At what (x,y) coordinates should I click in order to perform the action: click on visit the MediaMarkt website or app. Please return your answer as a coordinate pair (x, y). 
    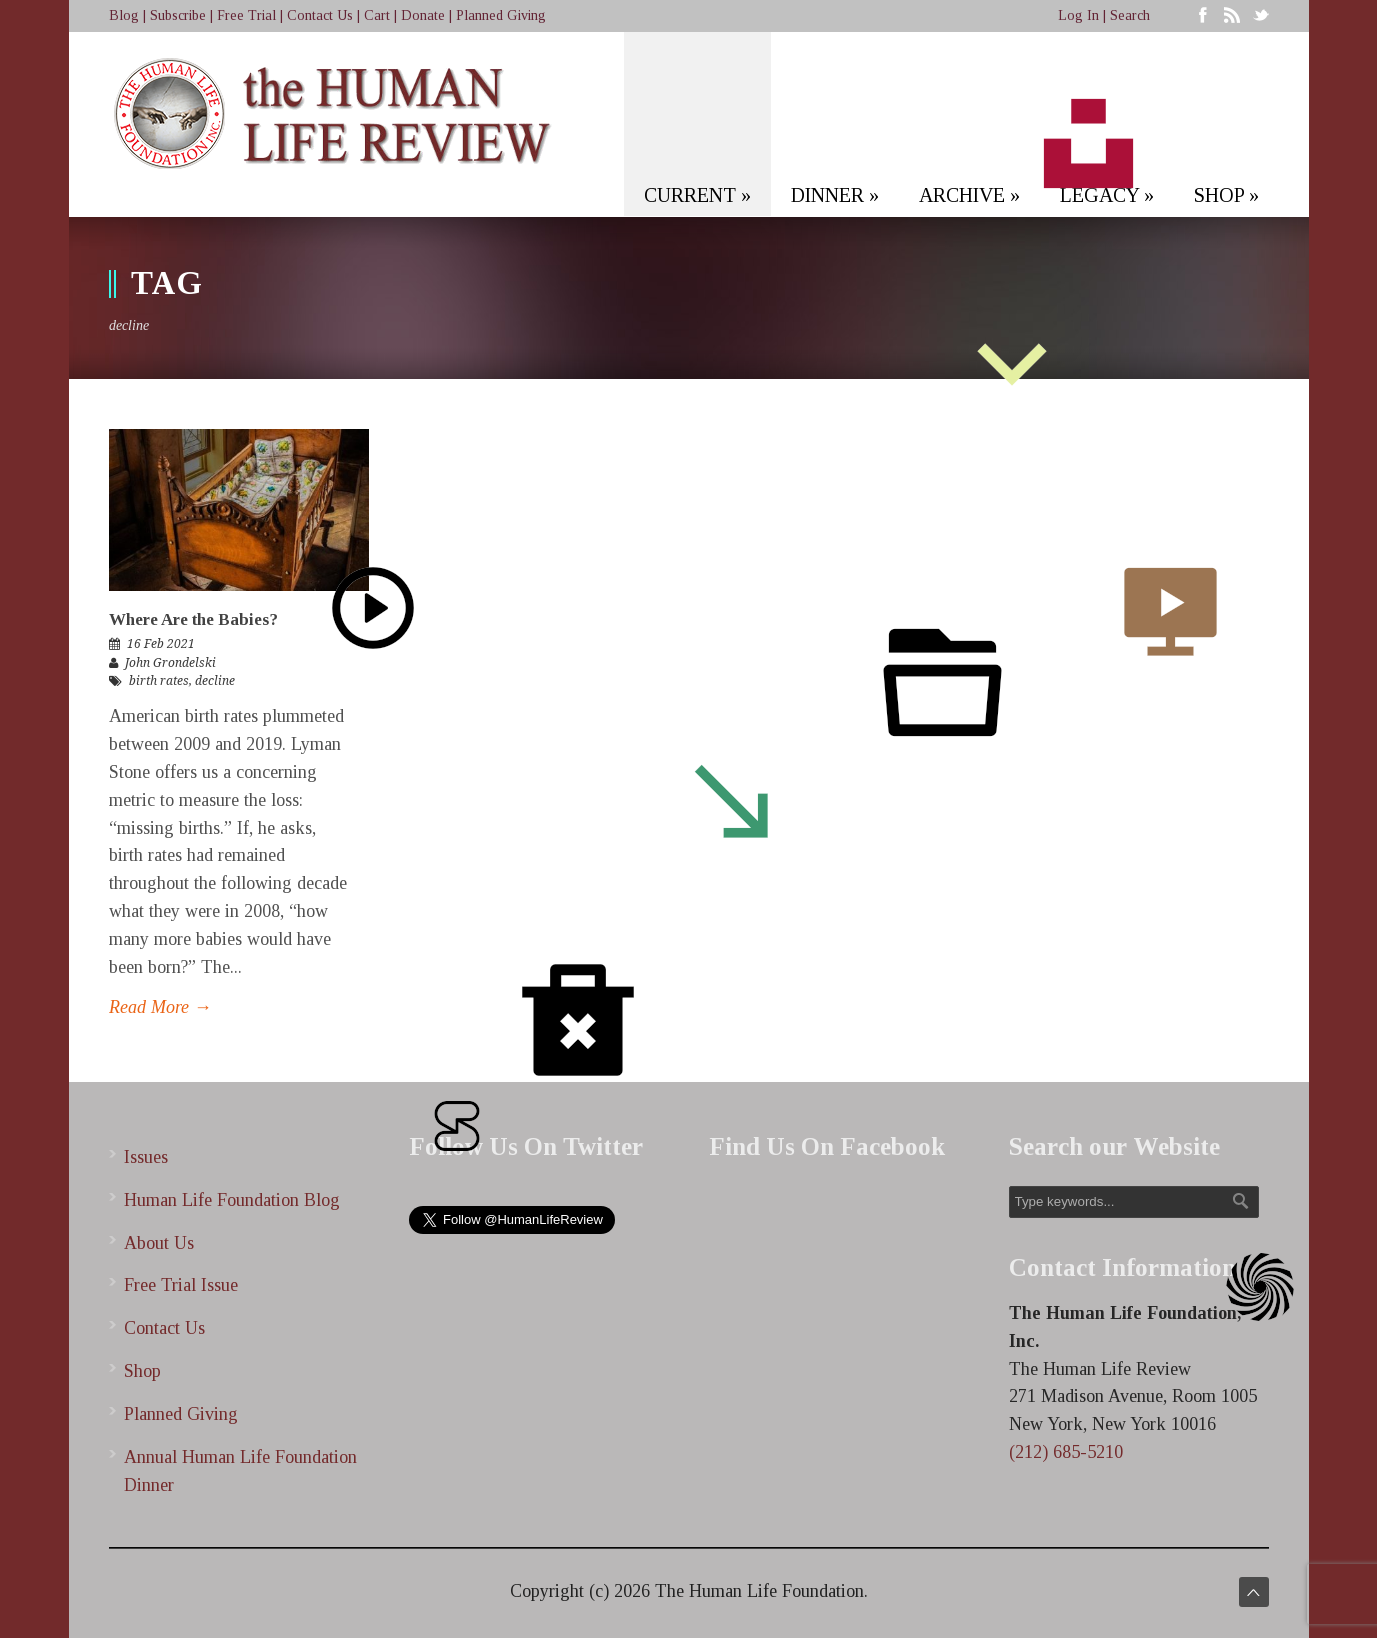
    Looking at the image, I should click on (1260, 1287).